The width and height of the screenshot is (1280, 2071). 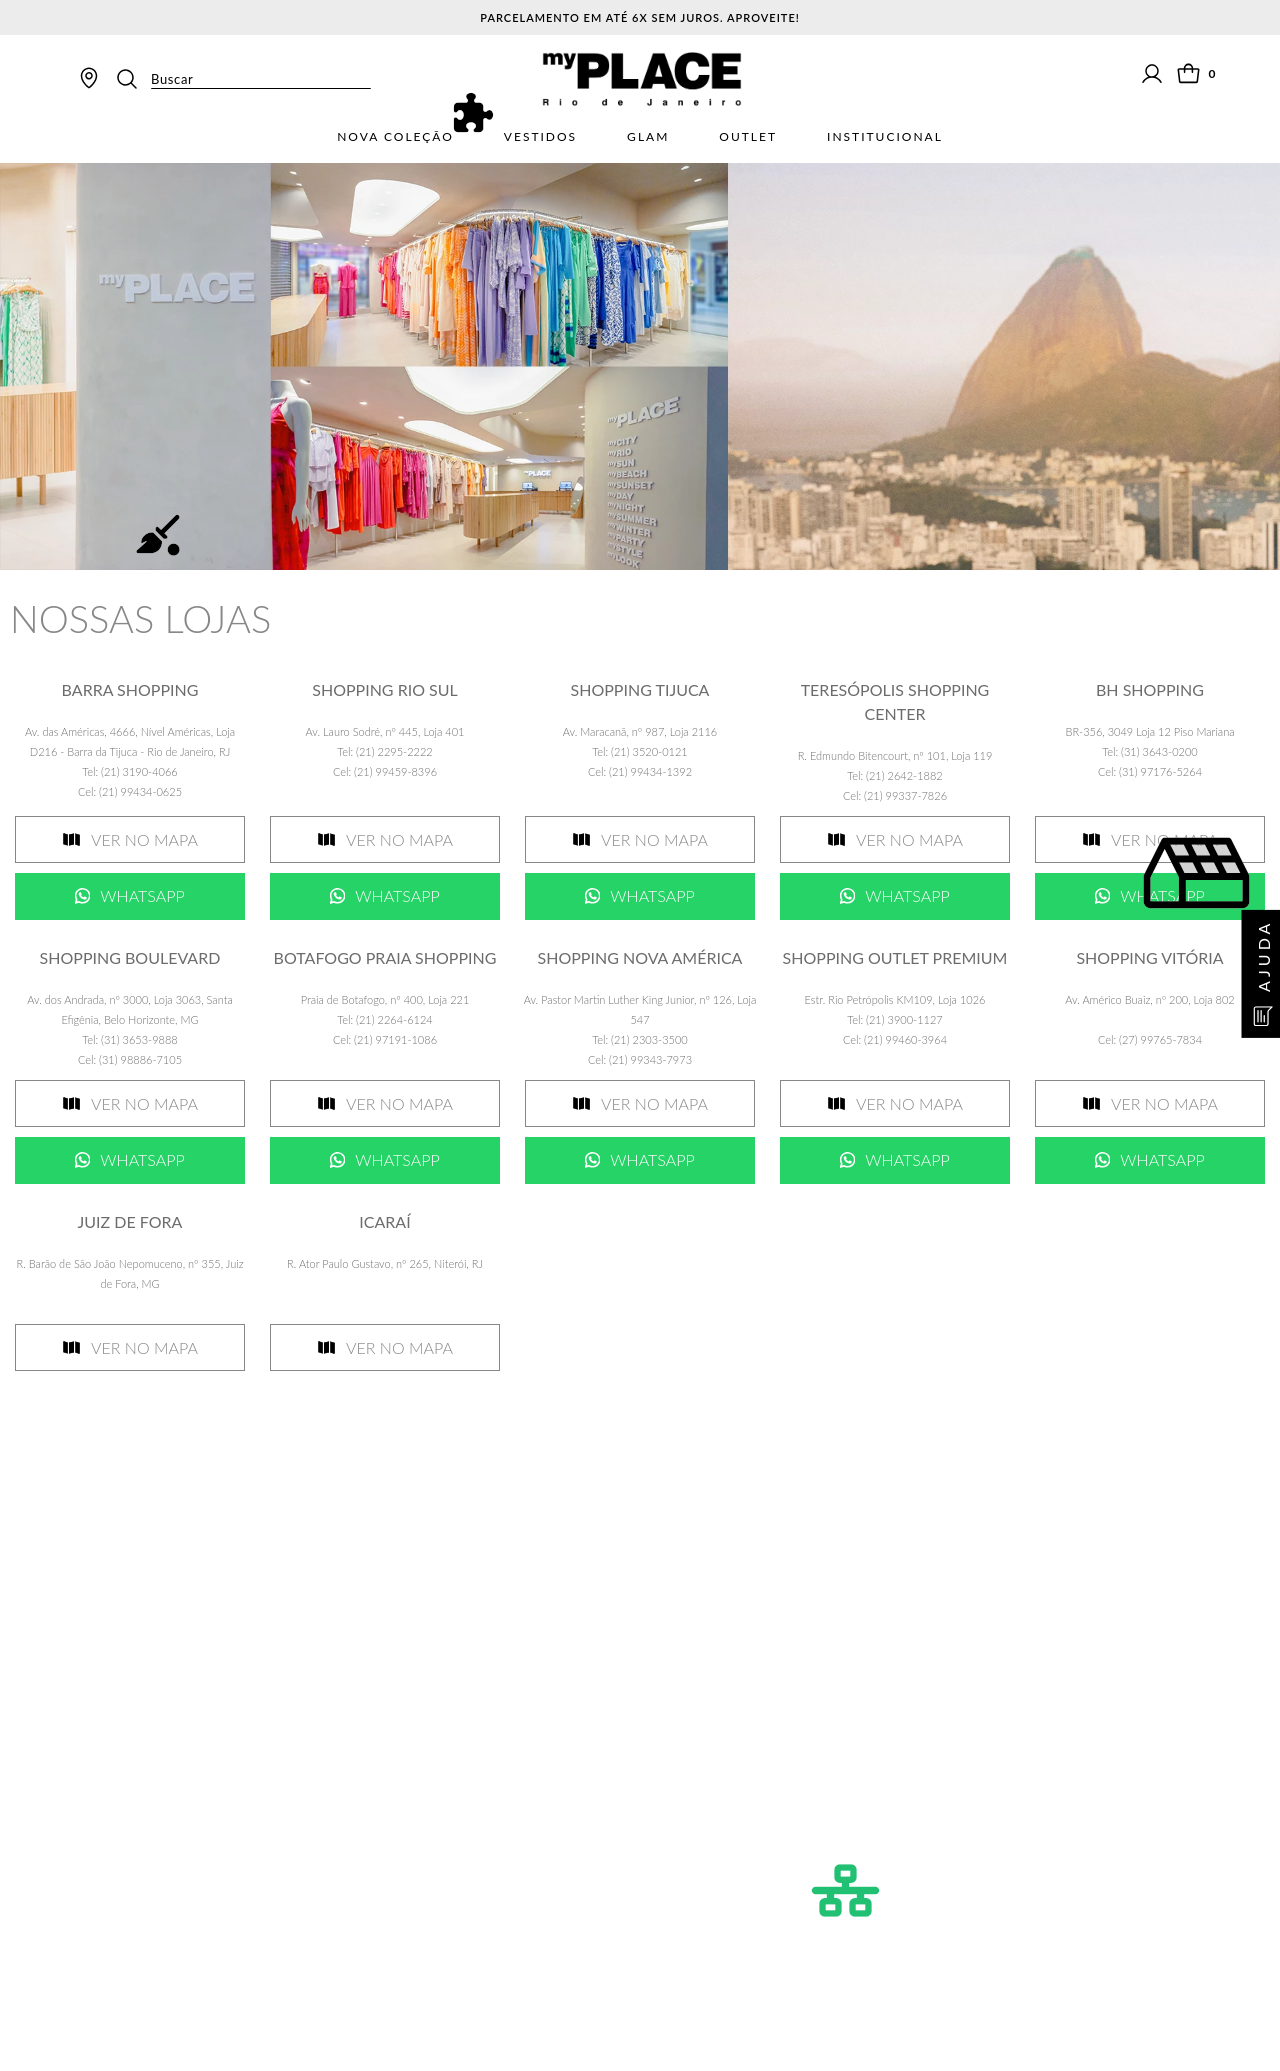 What do you see at coordinates (158, 534) in the screenshot?
I see `quidditch or broomstick sports game mode` at bounding box center [158, 534].